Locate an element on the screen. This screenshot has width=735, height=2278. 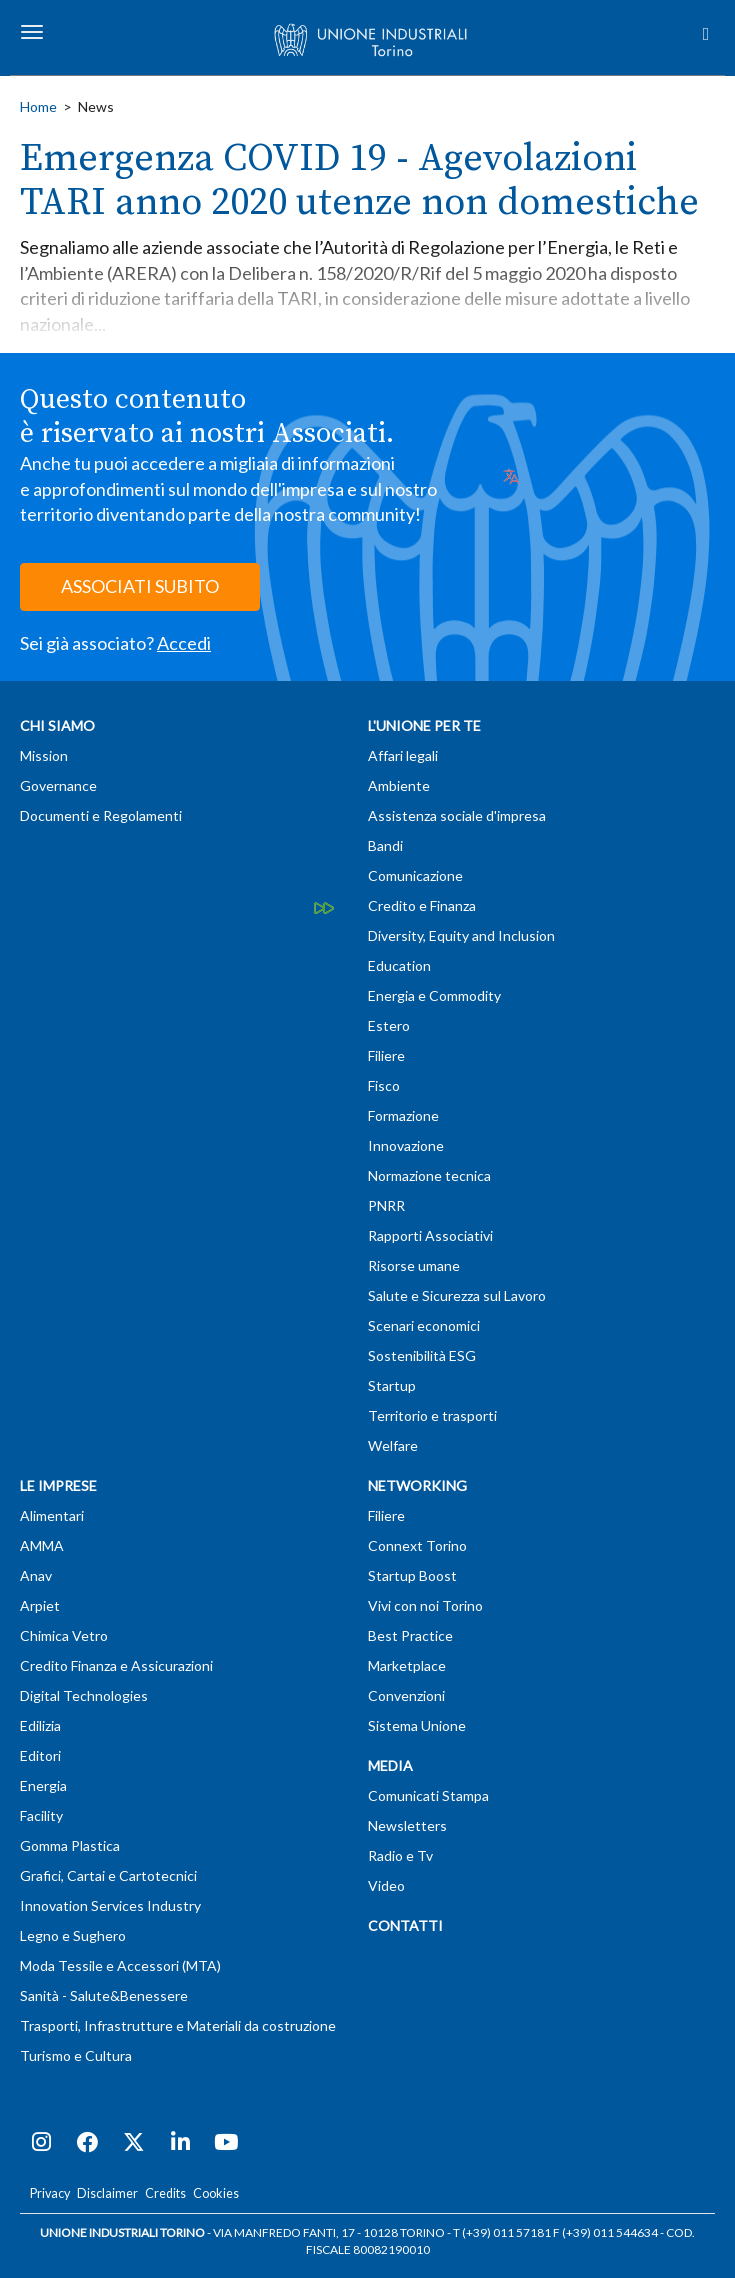
change language settings is located at coordinates (511, 476).